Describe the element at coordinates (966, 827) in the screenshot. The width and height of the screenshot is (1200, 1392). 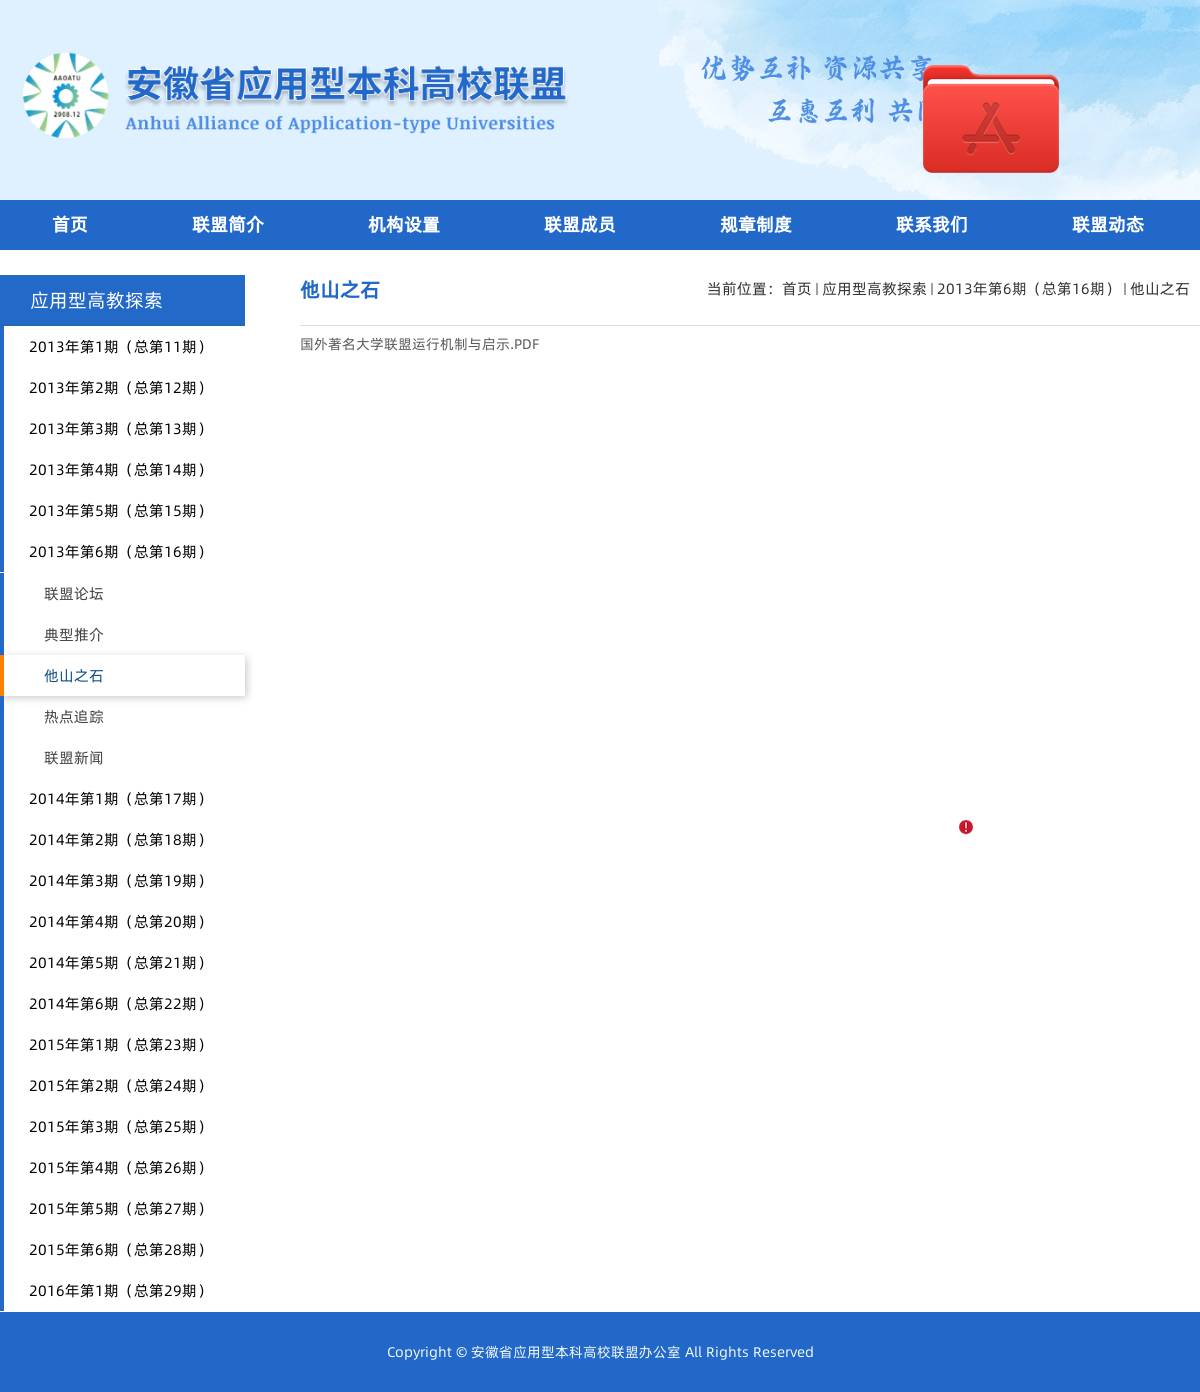
I see `indicates an important or urgent notification` at that location.